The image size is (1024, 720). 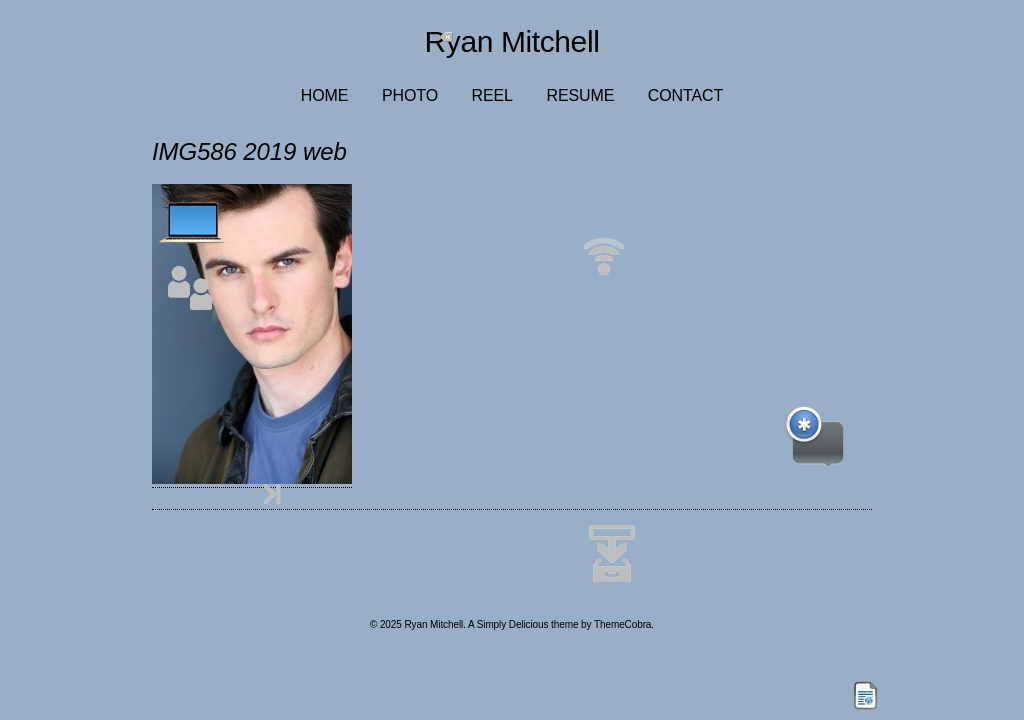 I want to click on save document to a new location, so click(x=612, y=555).